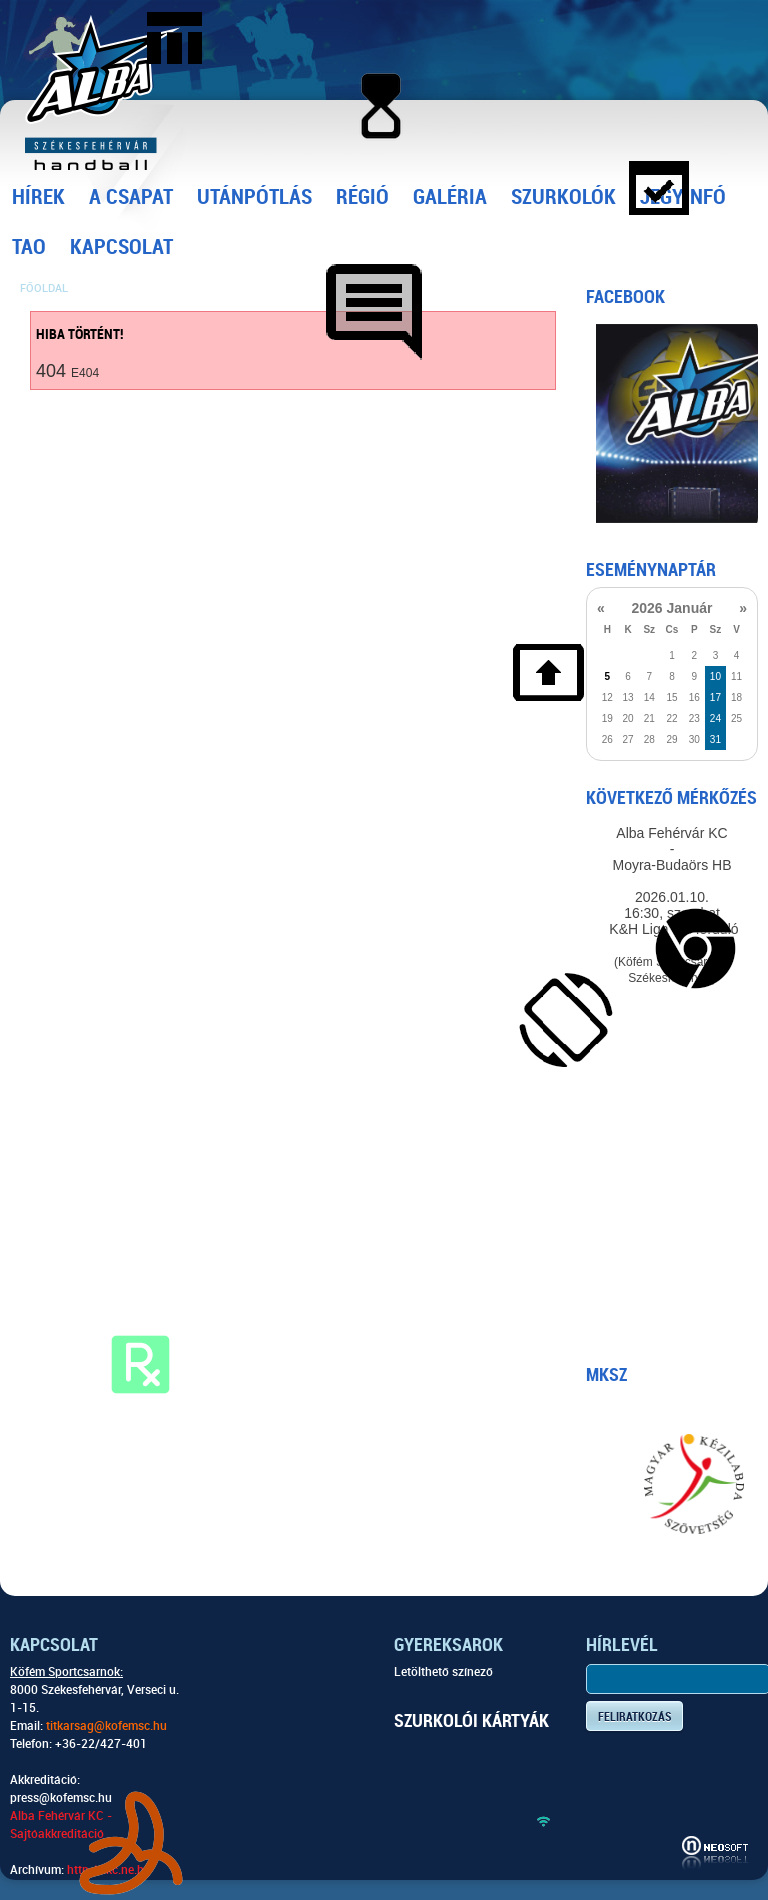 The image size is (768, 1900). I want to click on indicates a verified domain or website, so click(659, 188).